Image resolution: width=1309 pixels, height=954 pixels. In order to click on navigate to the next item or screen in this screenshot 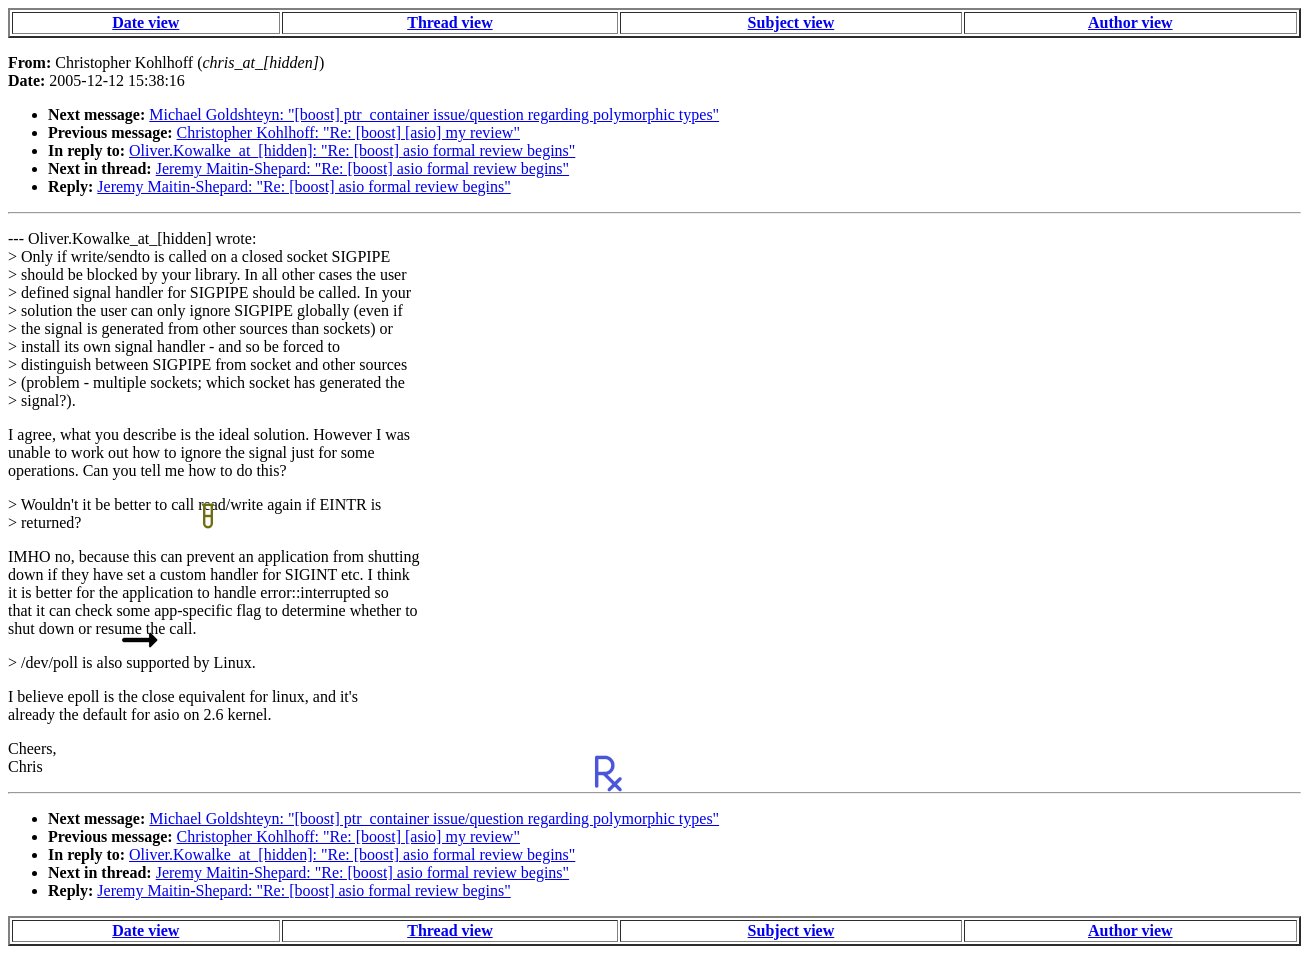, I will do `click(140, 640)`.